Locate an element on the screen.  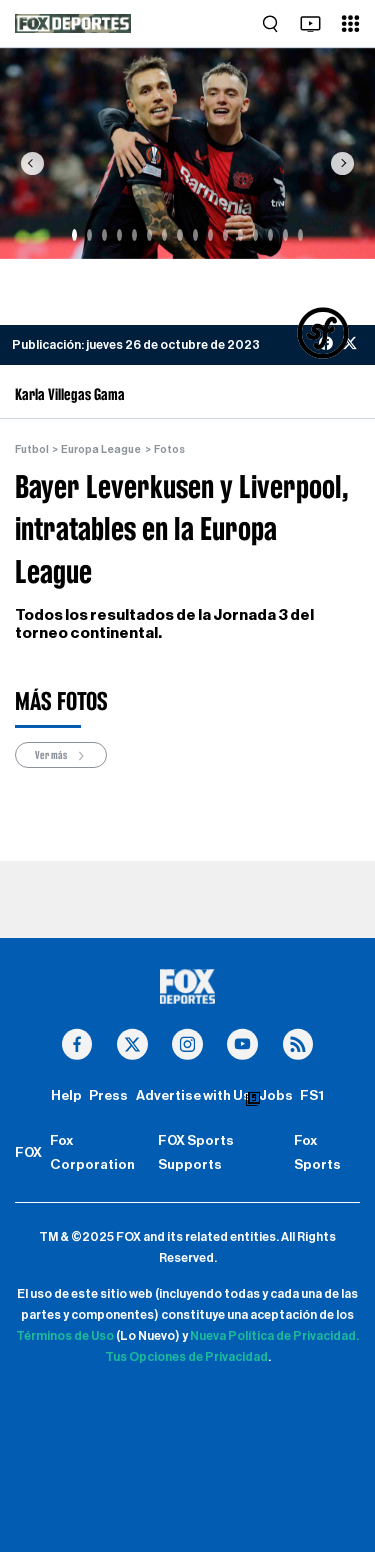
symfony framework logo is located at coordinates (323, 333).